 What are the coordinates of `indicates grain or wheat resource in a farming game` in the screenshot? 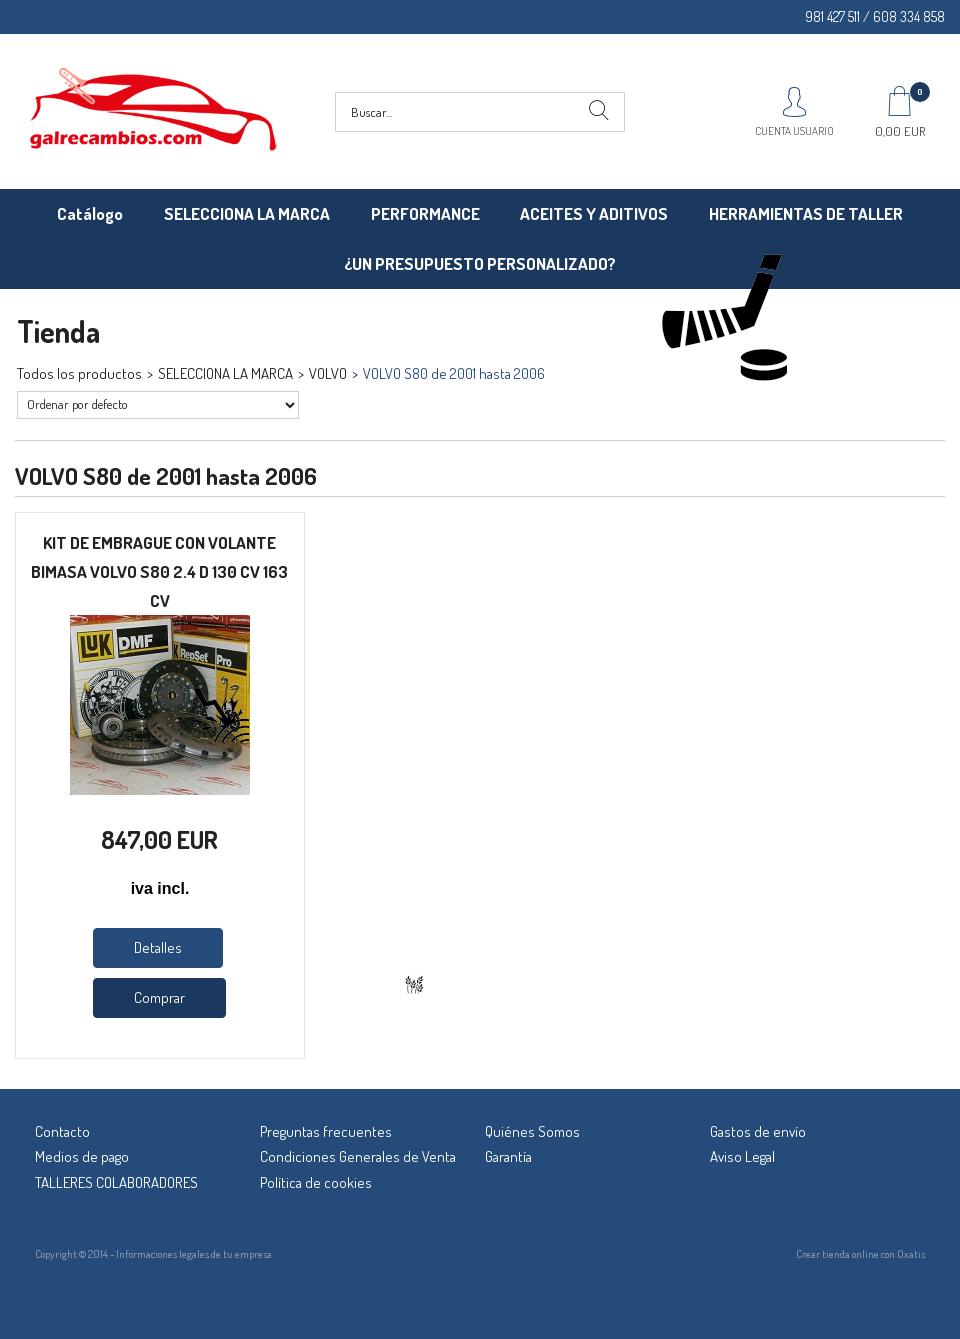 It's located at (414, 984).